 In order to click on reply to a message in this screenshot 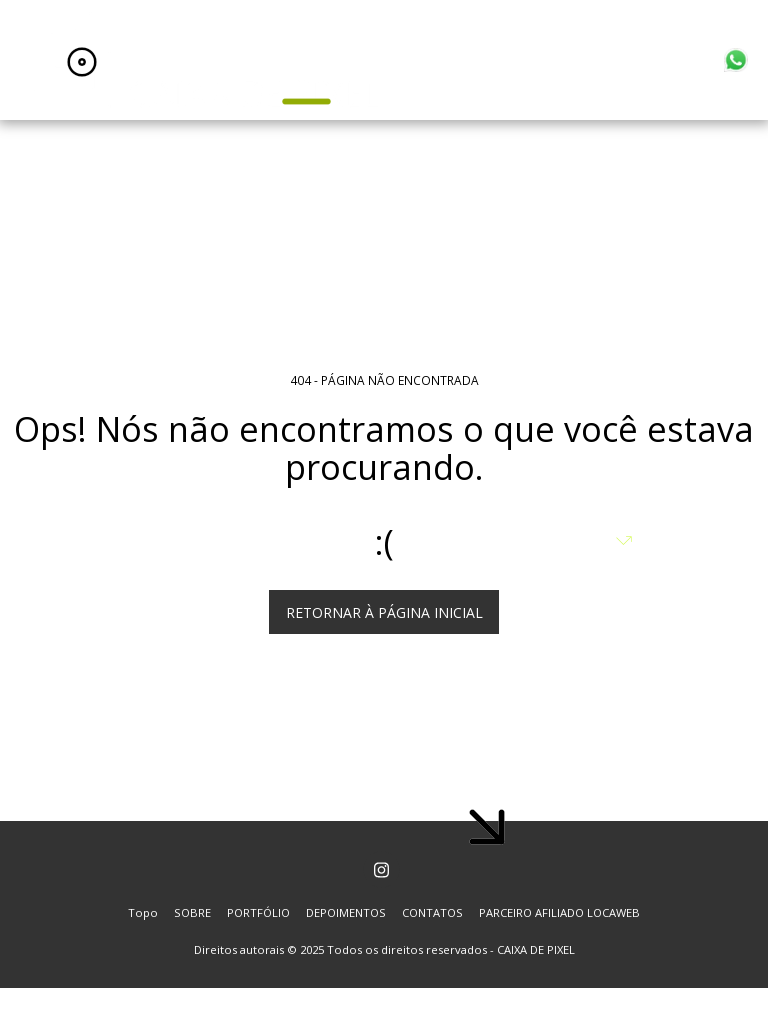, I will do `click(624, 540)`.